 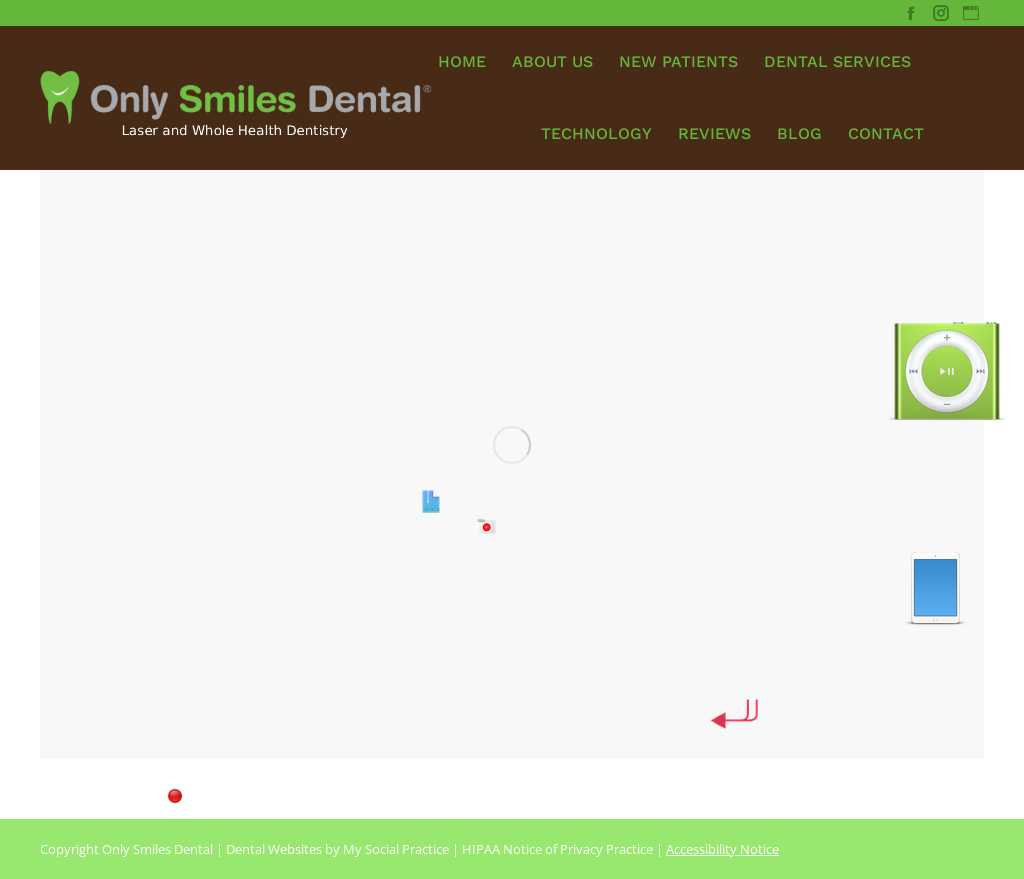 I want to click on start recording audio or video, so click(x=175, y=796).